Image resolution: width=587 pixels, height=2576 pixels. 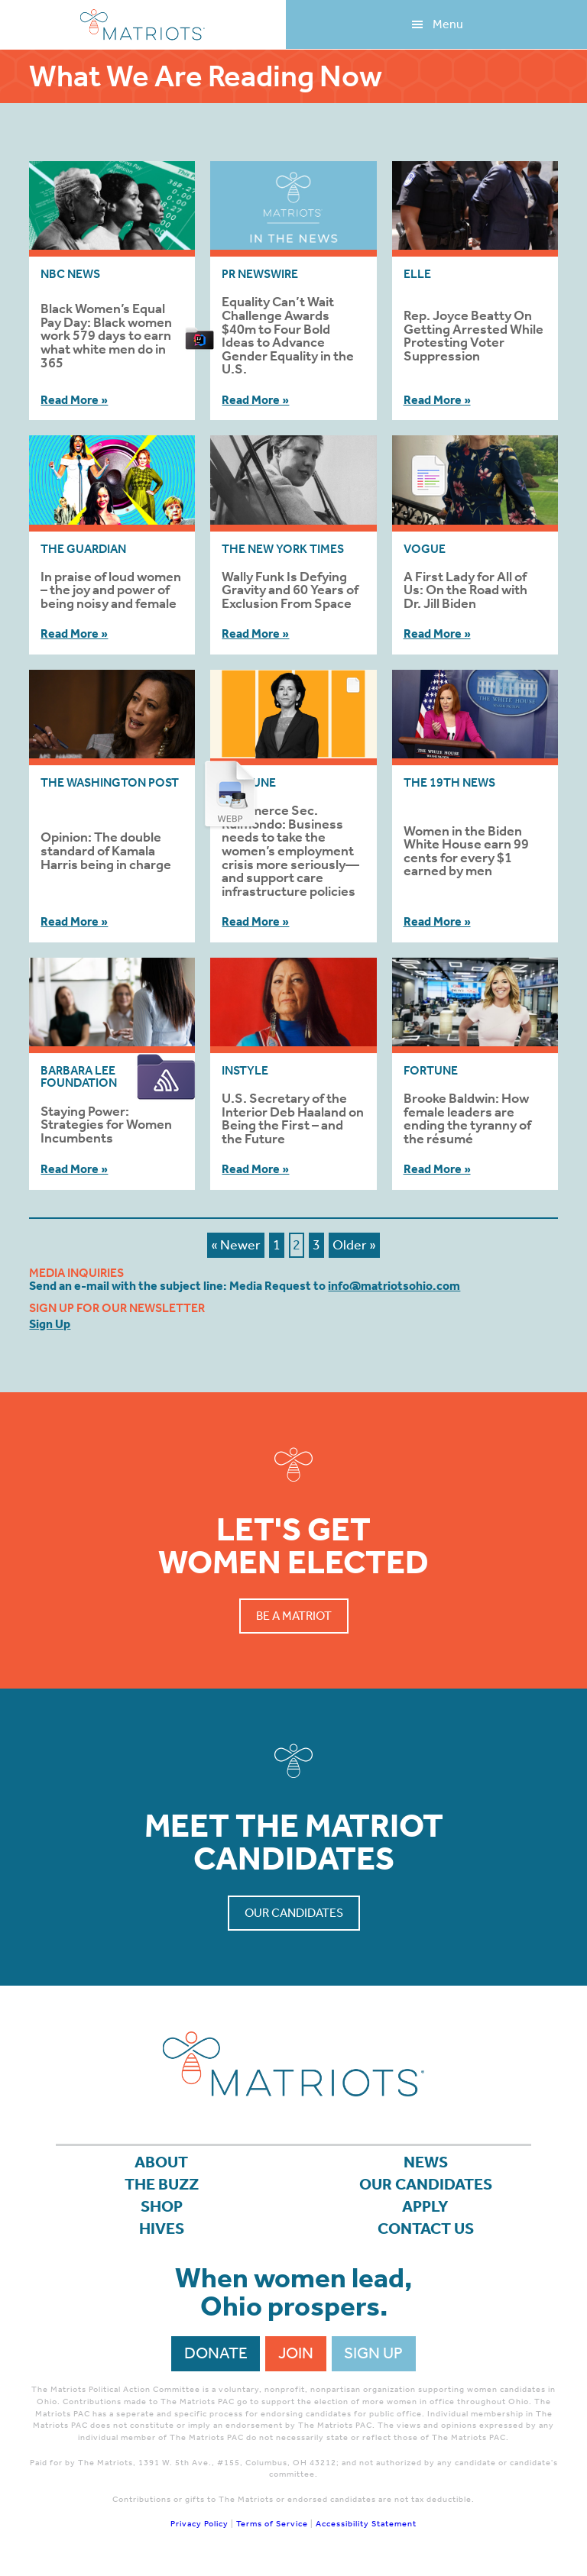 I want to click on open folder containing IntelliJ IDEA projects, so click(x=199, y=339).